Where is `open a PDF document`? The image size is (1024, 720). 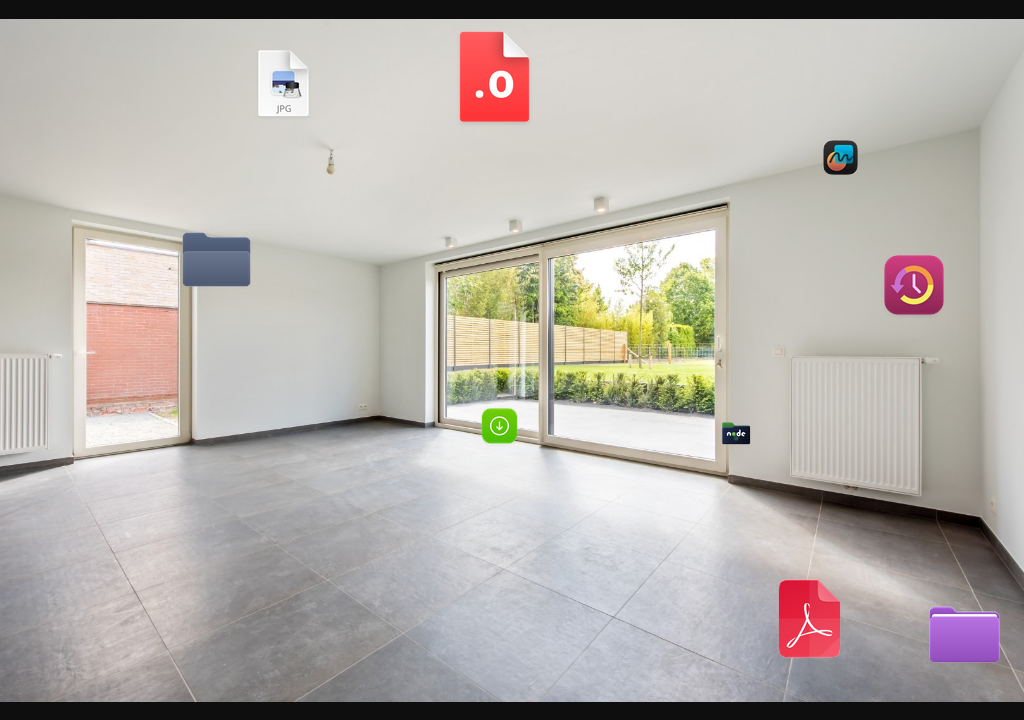
open a PDF document is located at coordinates (809, 618).